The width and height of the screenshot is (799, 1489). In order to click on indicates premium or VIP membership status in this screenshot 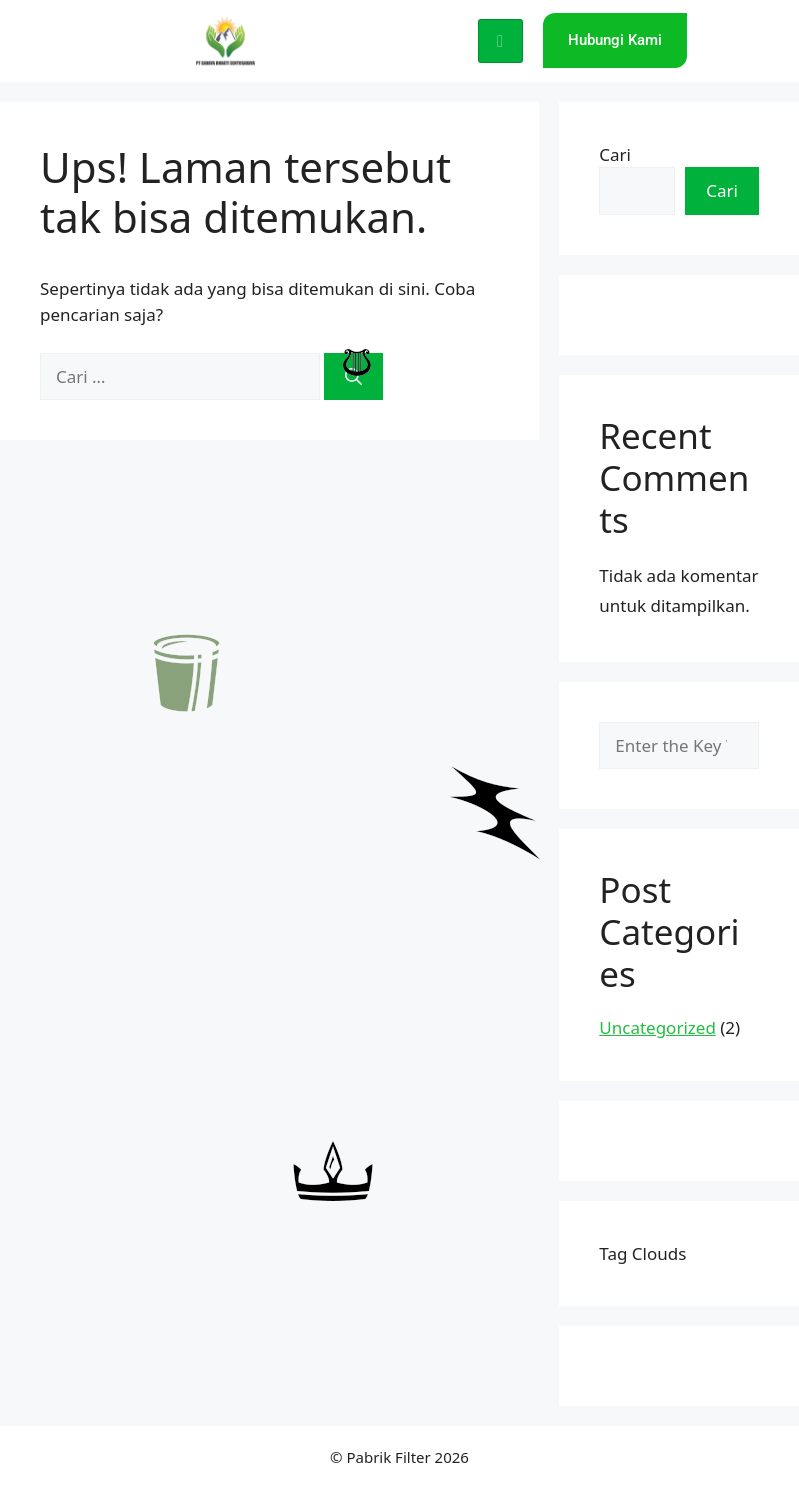, I will do `click(333, 1171)`.